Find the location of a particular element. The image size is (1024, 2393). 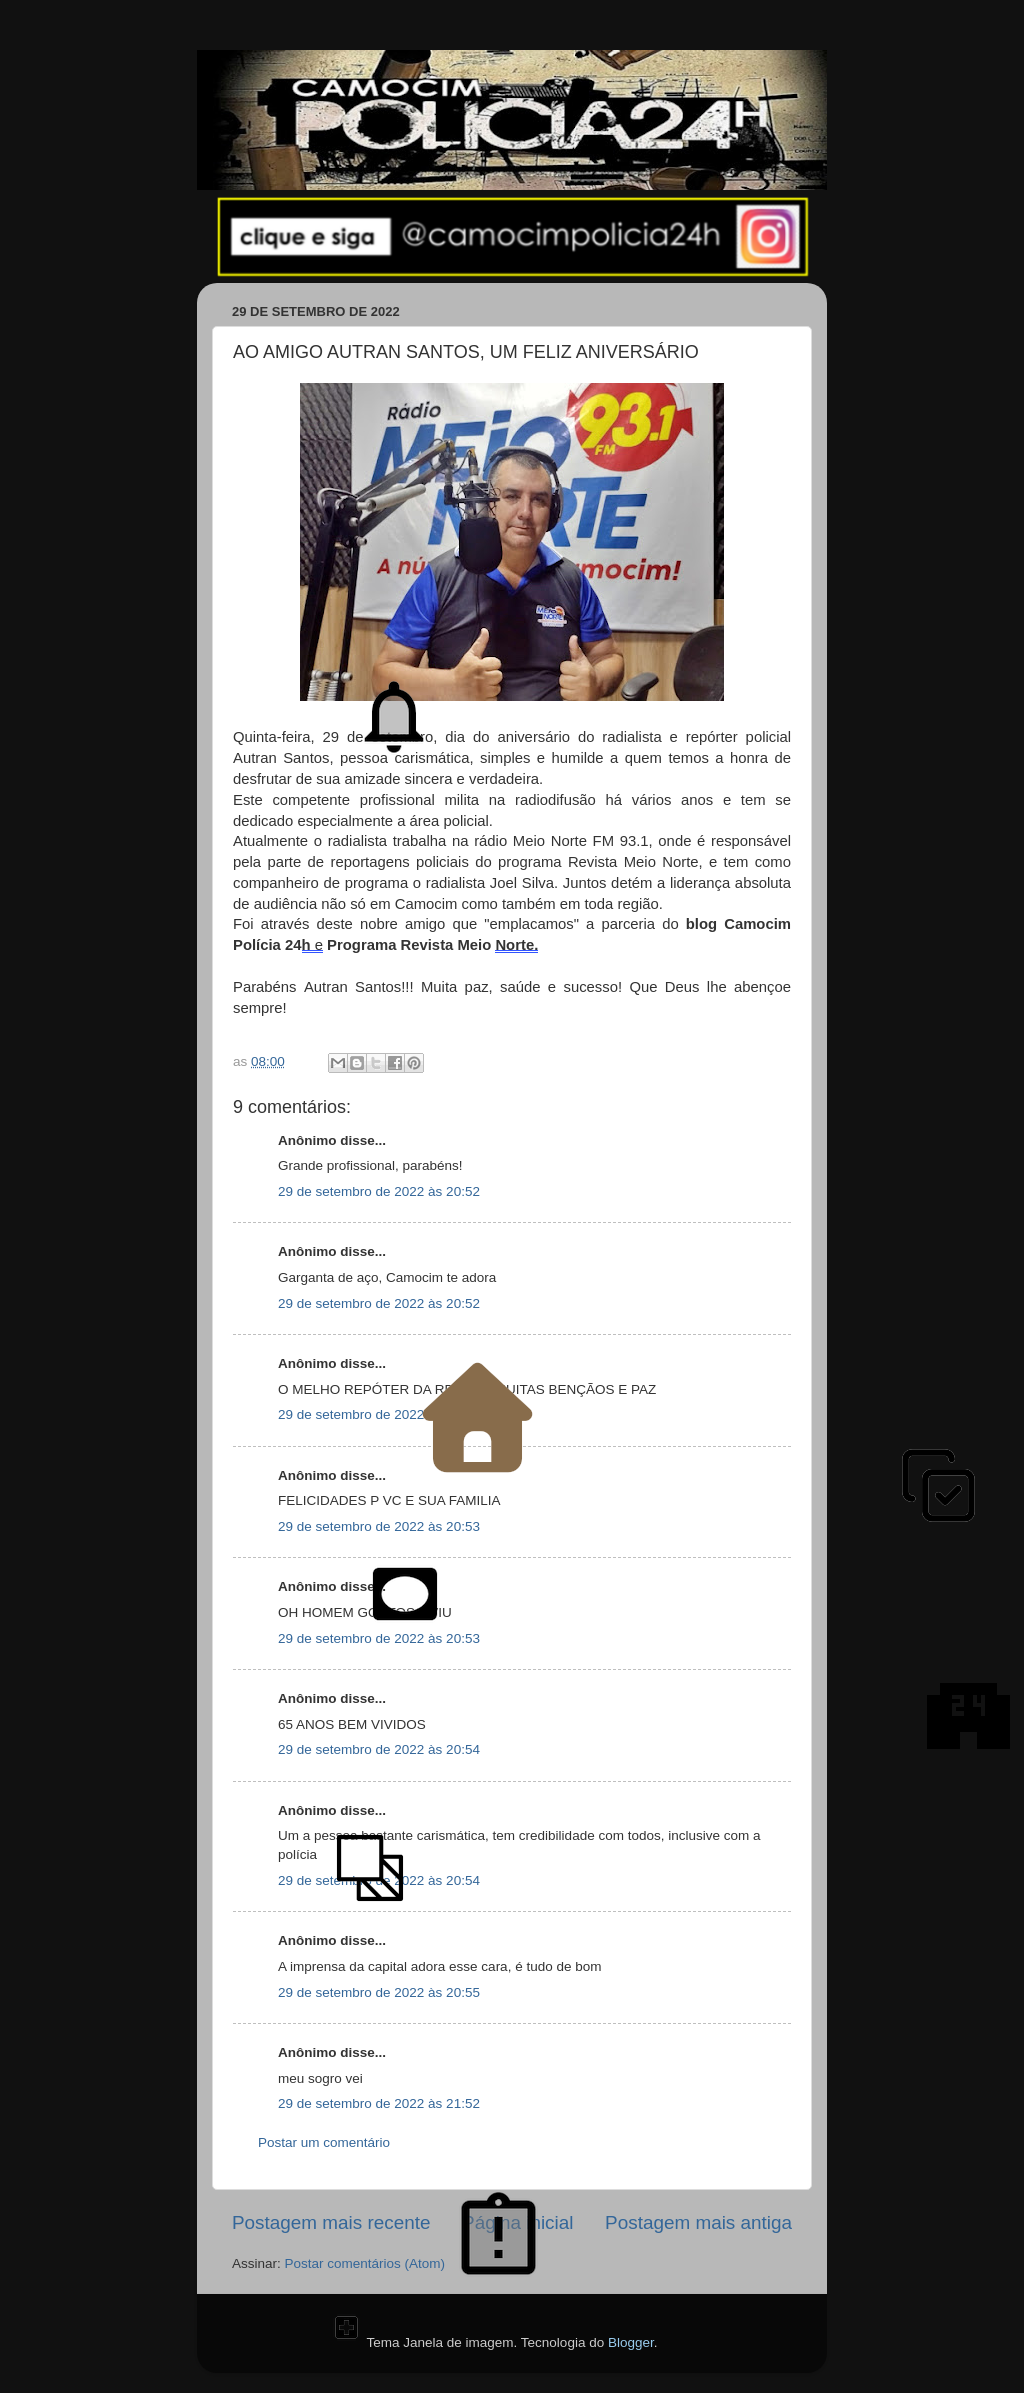

navigate to home screen is located at coordinates (477, 1417).